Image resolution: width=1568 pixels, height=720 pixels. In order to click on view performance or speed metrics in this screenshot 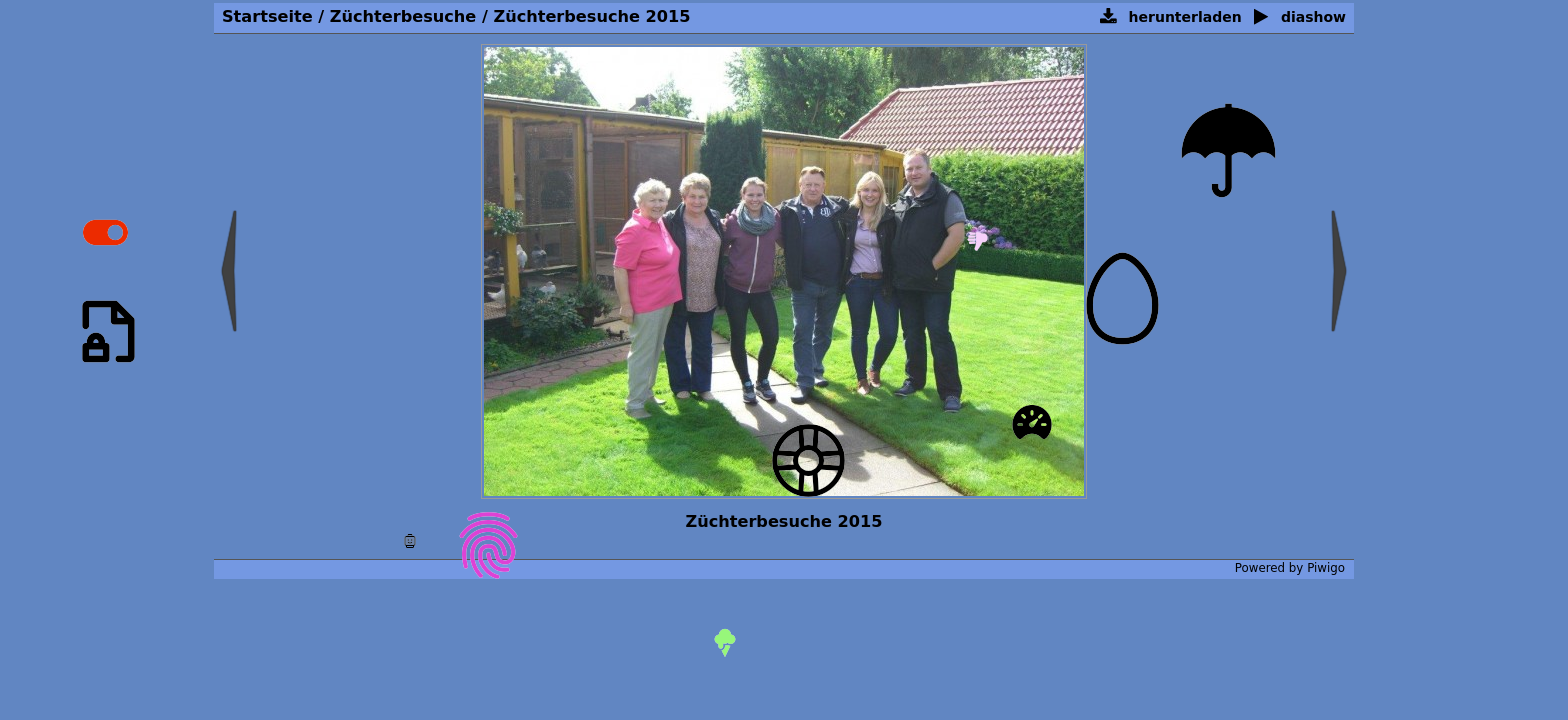, I will do `click(1032, 422)`.